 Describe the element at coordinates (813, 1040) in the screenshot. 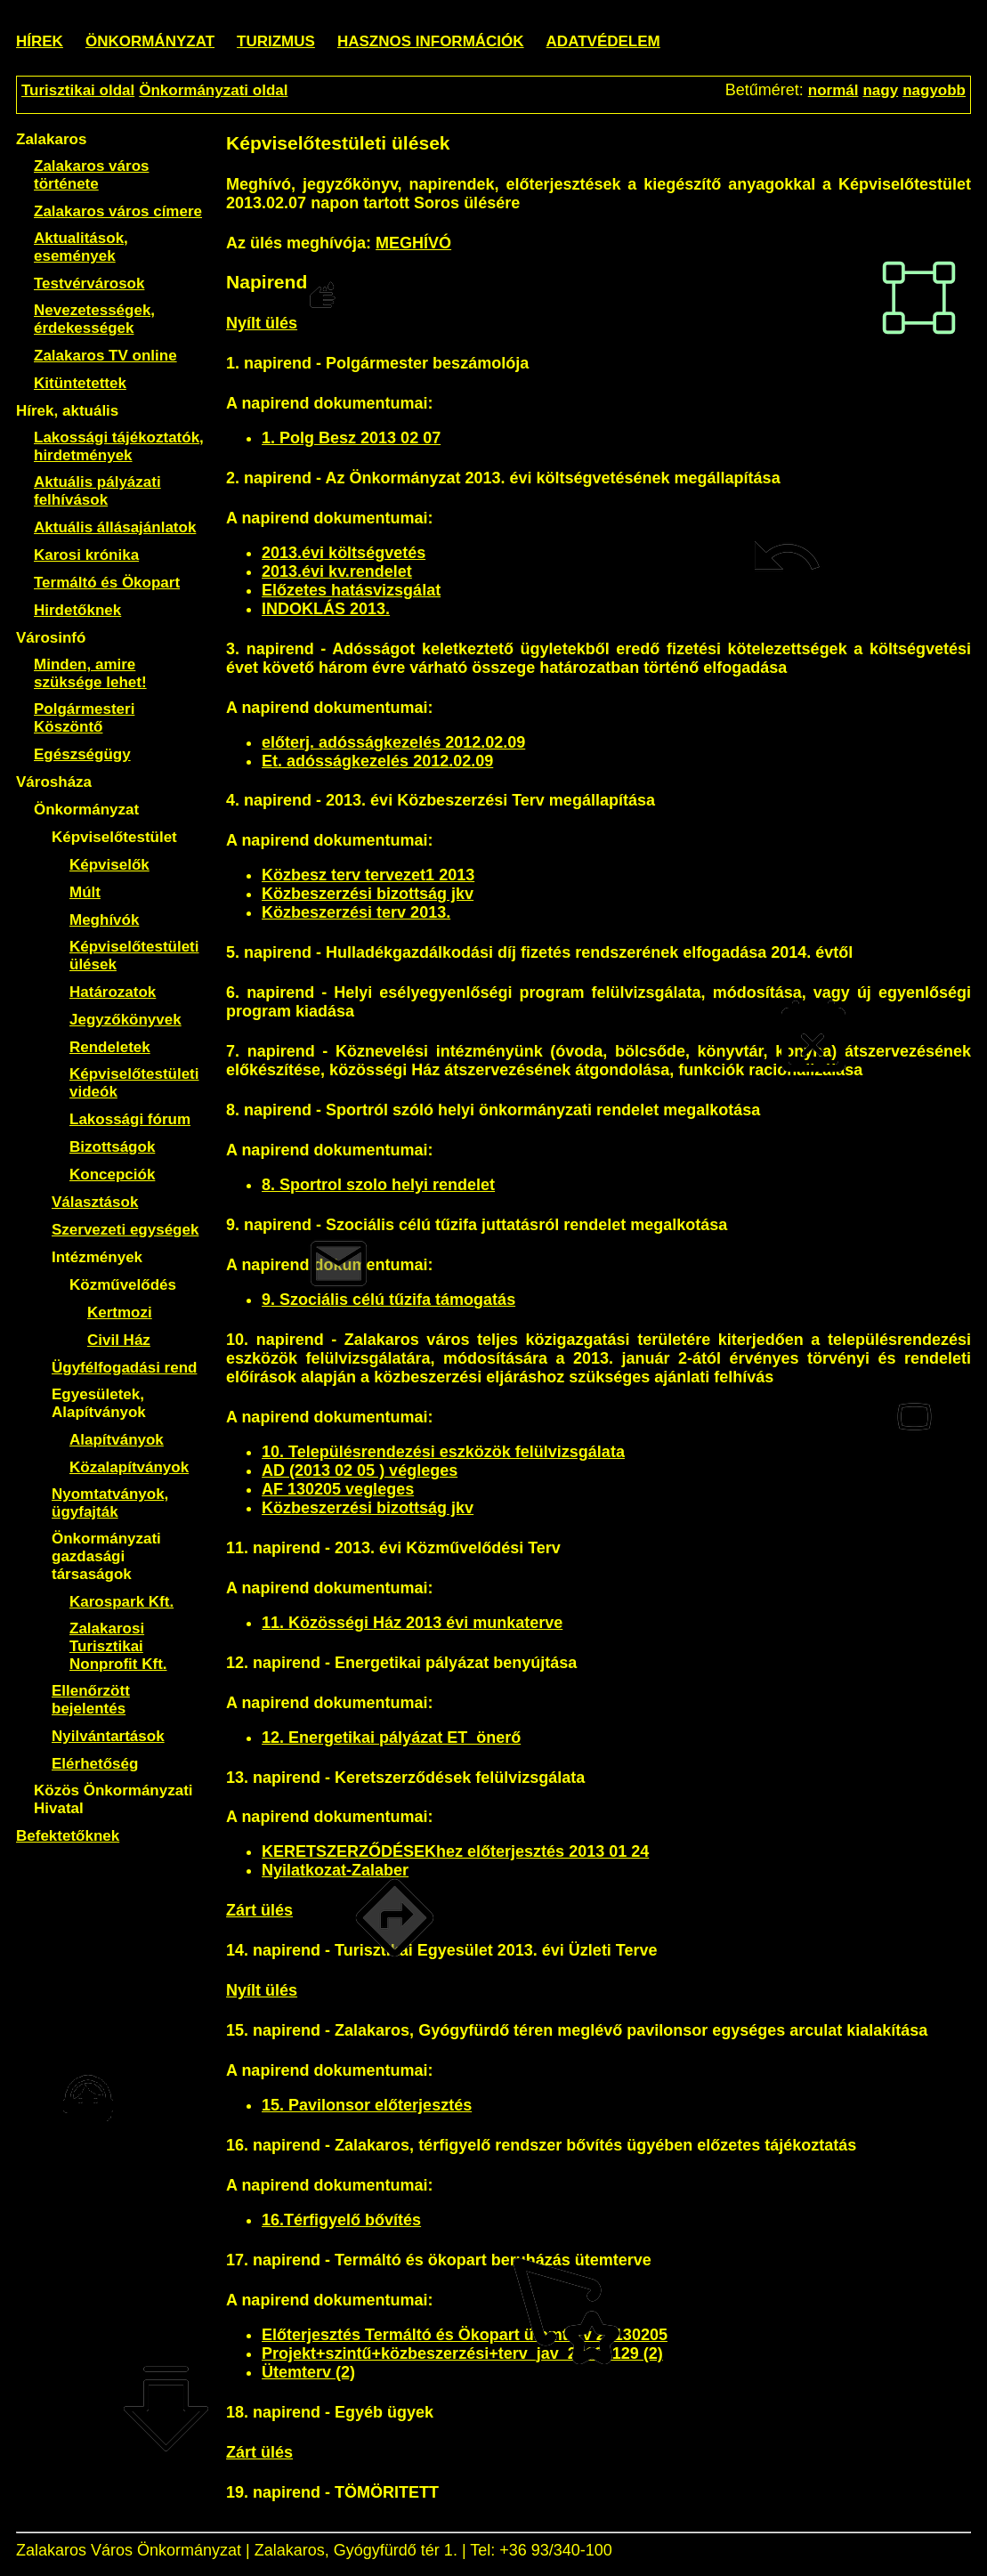

I see `a cancelled or unavailable calendar event` at that location.